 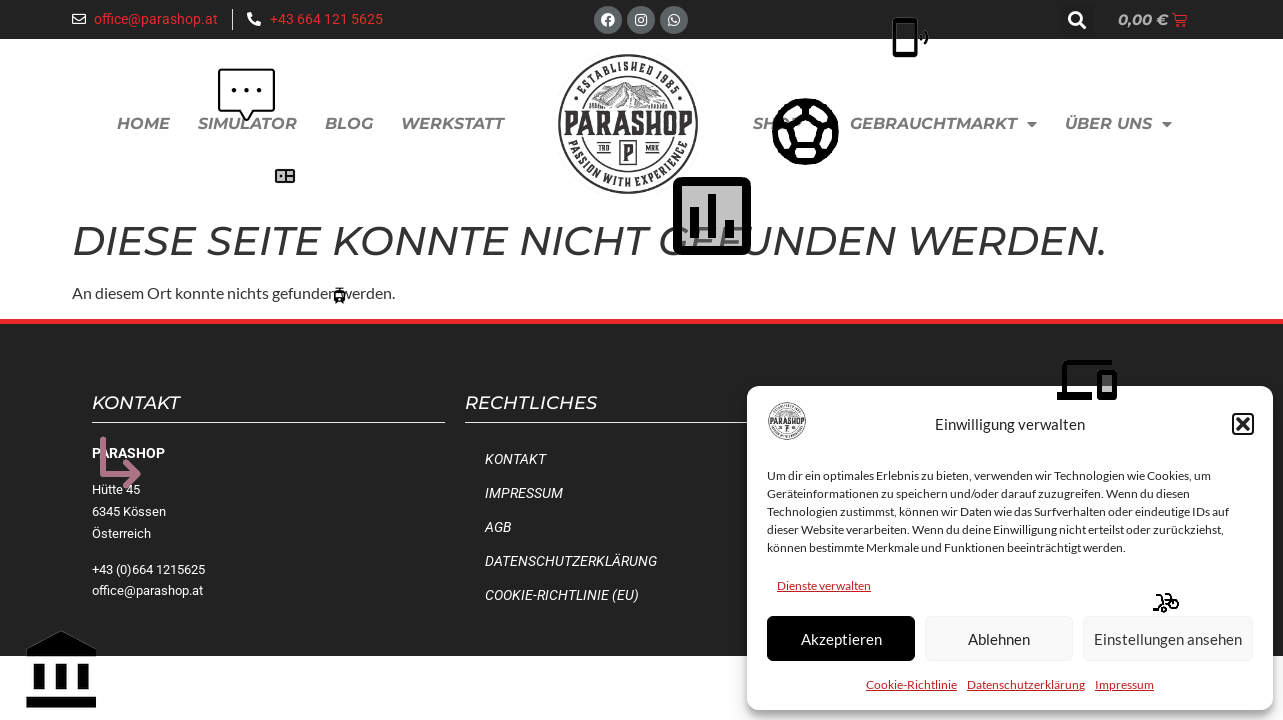 What do you see at coordinates (805, 131) in the screenshot?
I see `access soccer or football content` at bounding box center [805, 131].